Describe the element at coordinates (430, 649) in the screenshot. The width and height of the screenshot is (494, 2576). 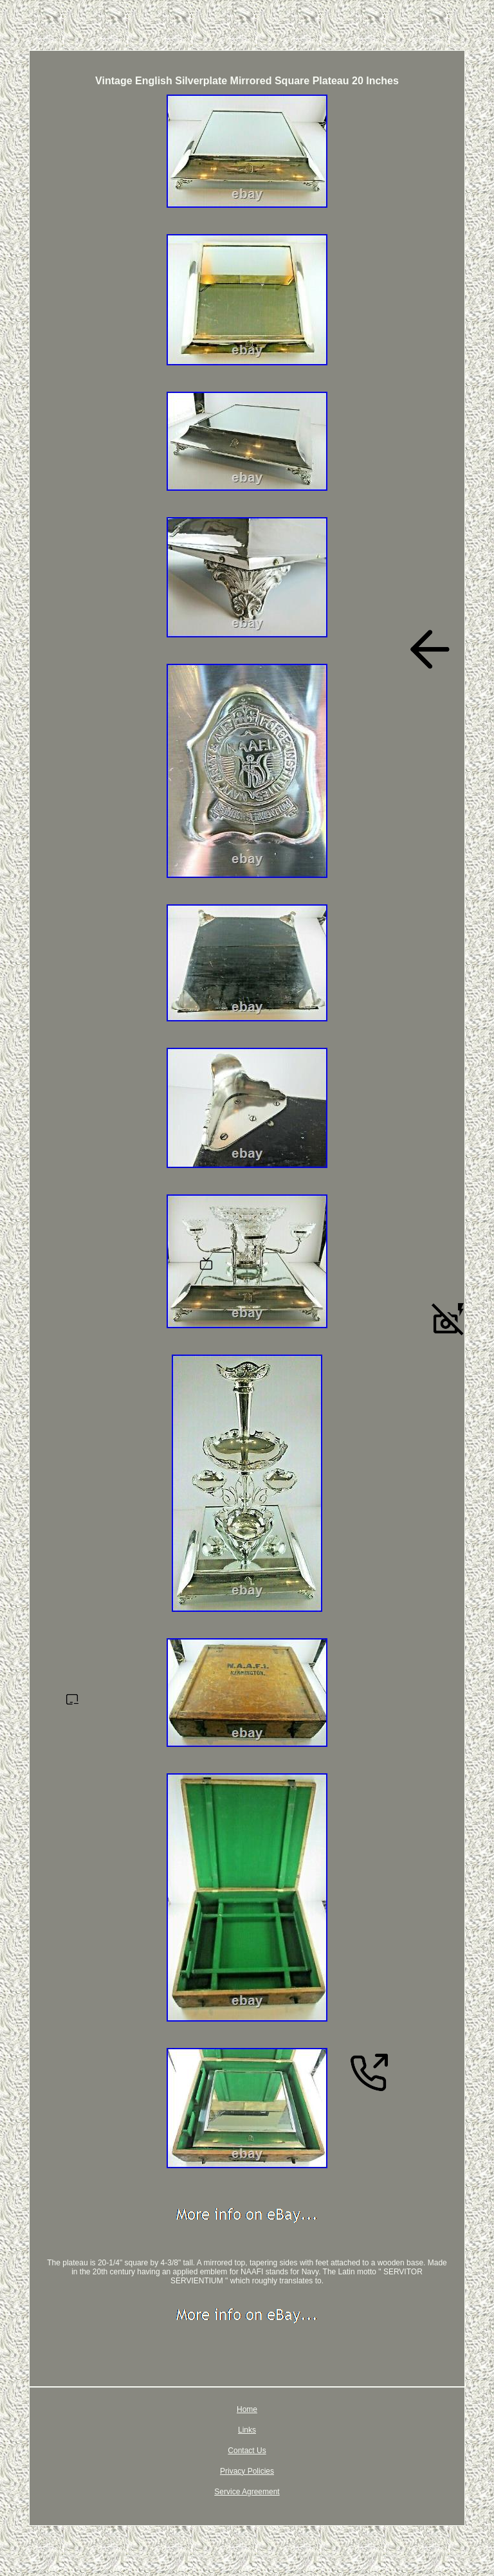
I see `go back to the previous screen` at that location.